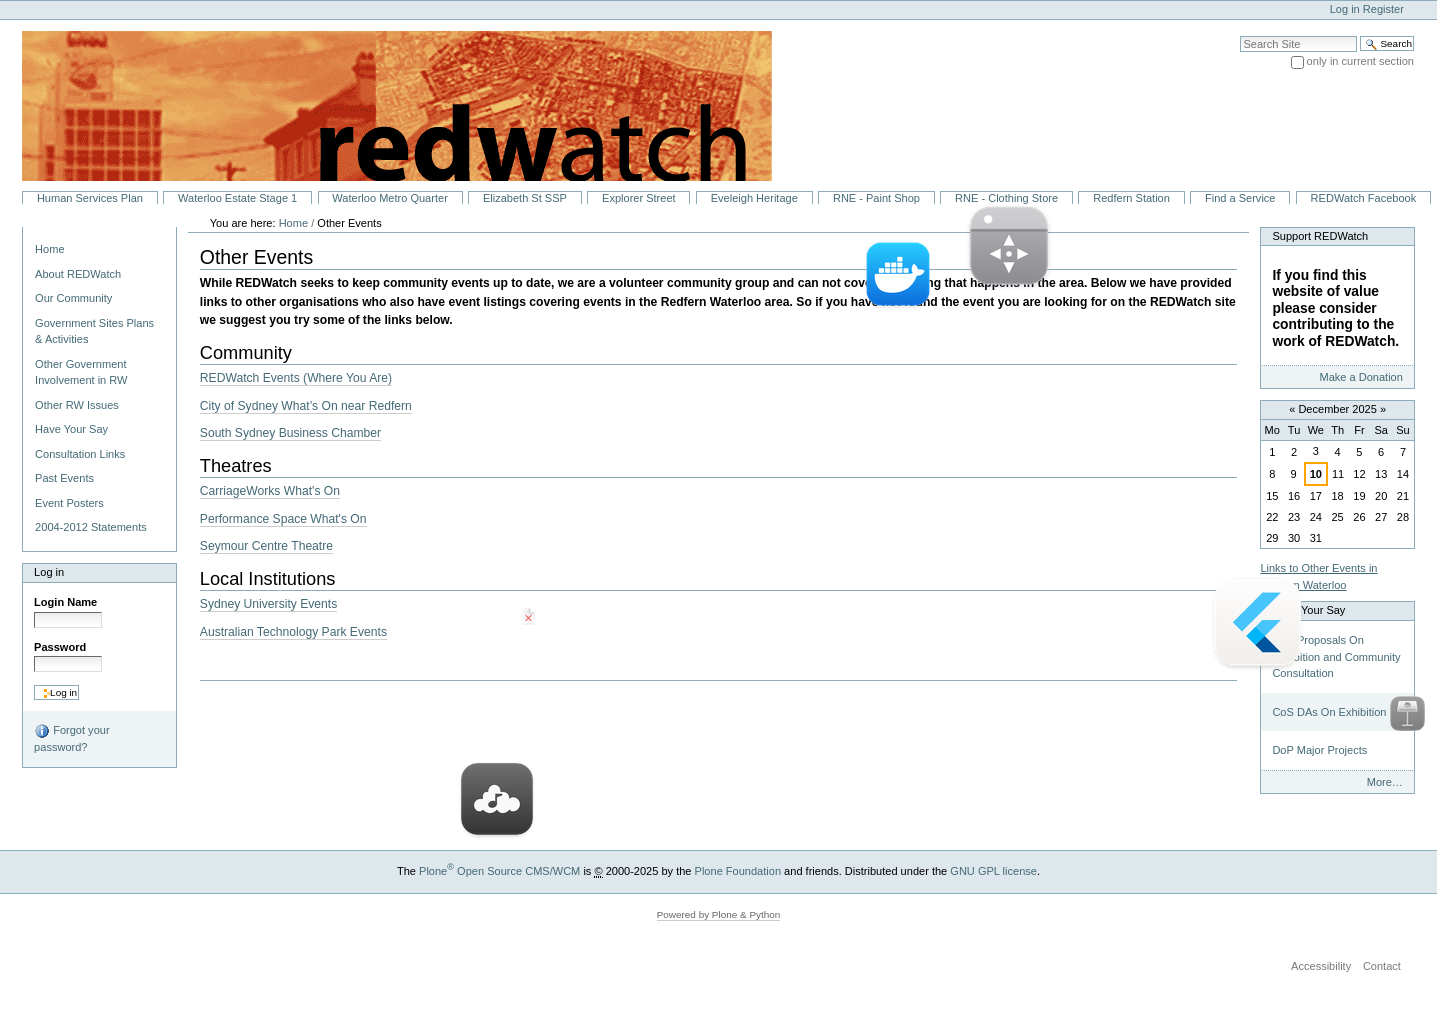 This screenshot has height=1030, width=1437. Describe the element at coordinates (528, 616) in the screenshot. I see `a broken or invalid symbolic link file` at that location.